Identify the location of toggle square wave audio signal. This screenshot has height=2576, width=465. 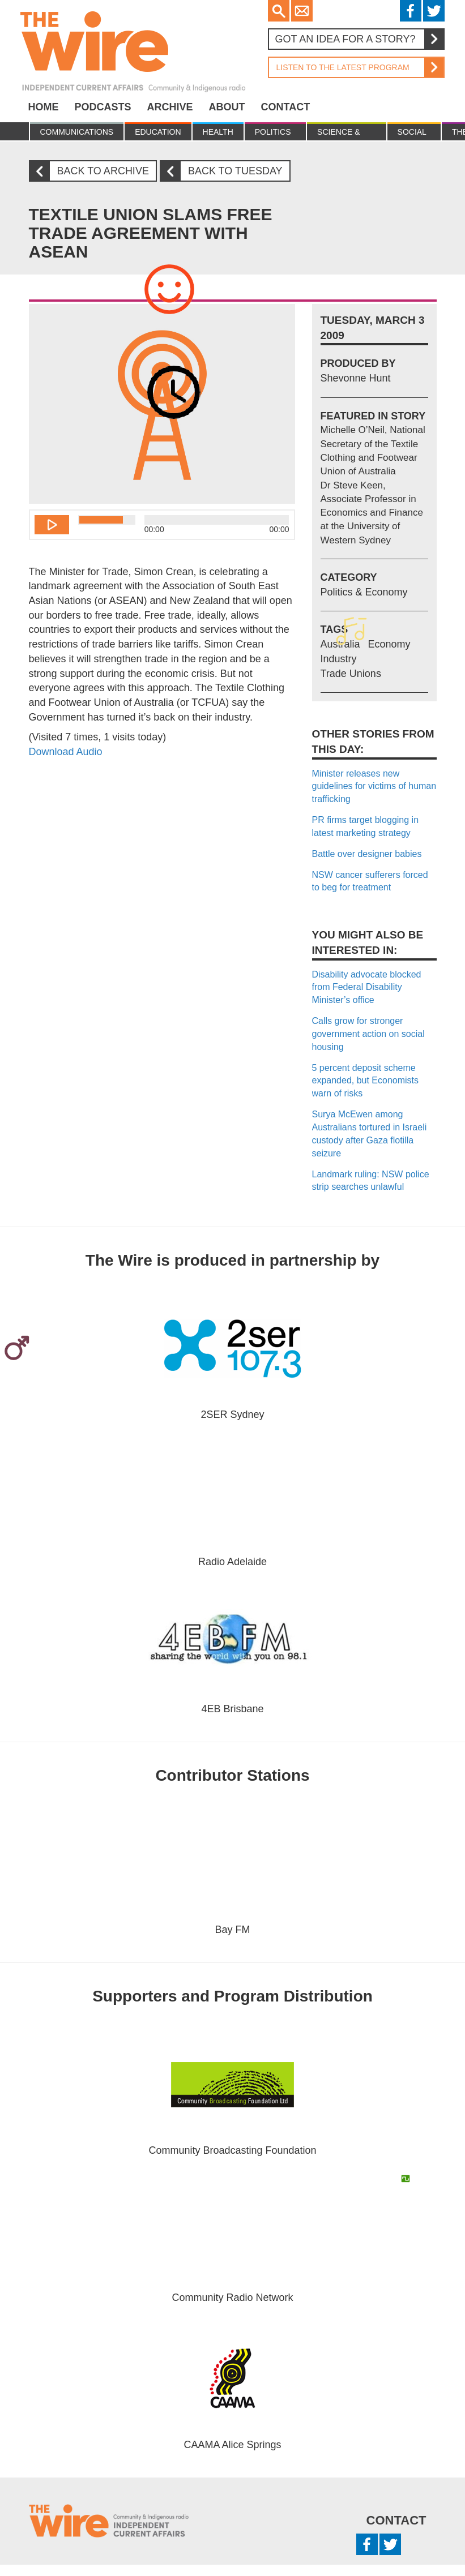
(406, 2179).